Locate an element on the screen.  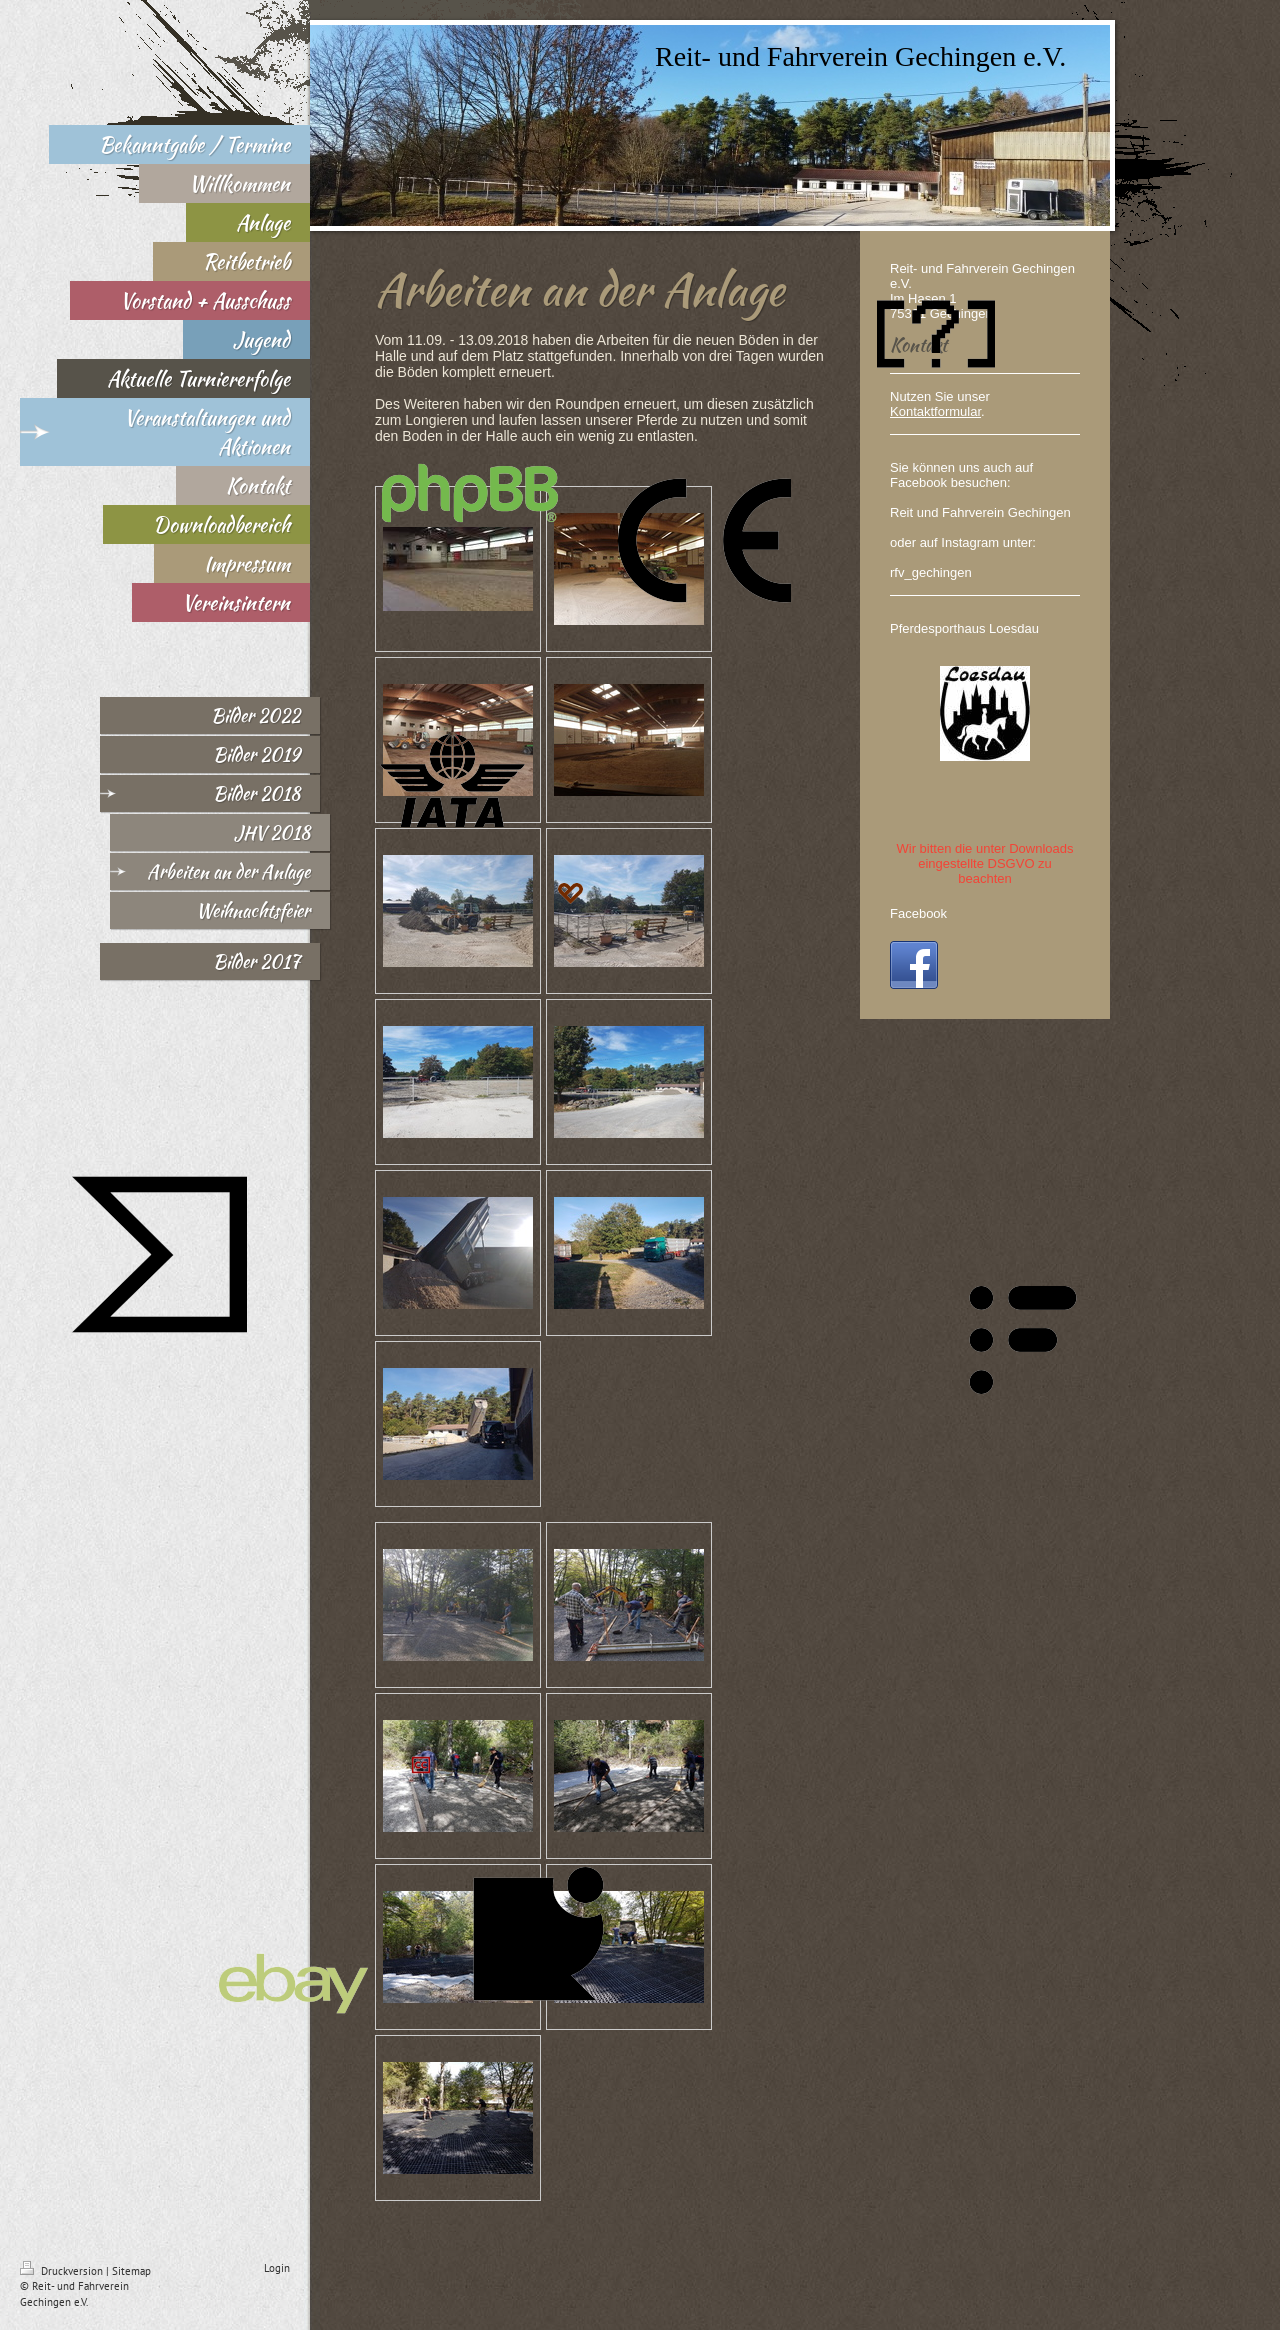
open virustotal malware scanning service is located at coordinates (159, 1254).